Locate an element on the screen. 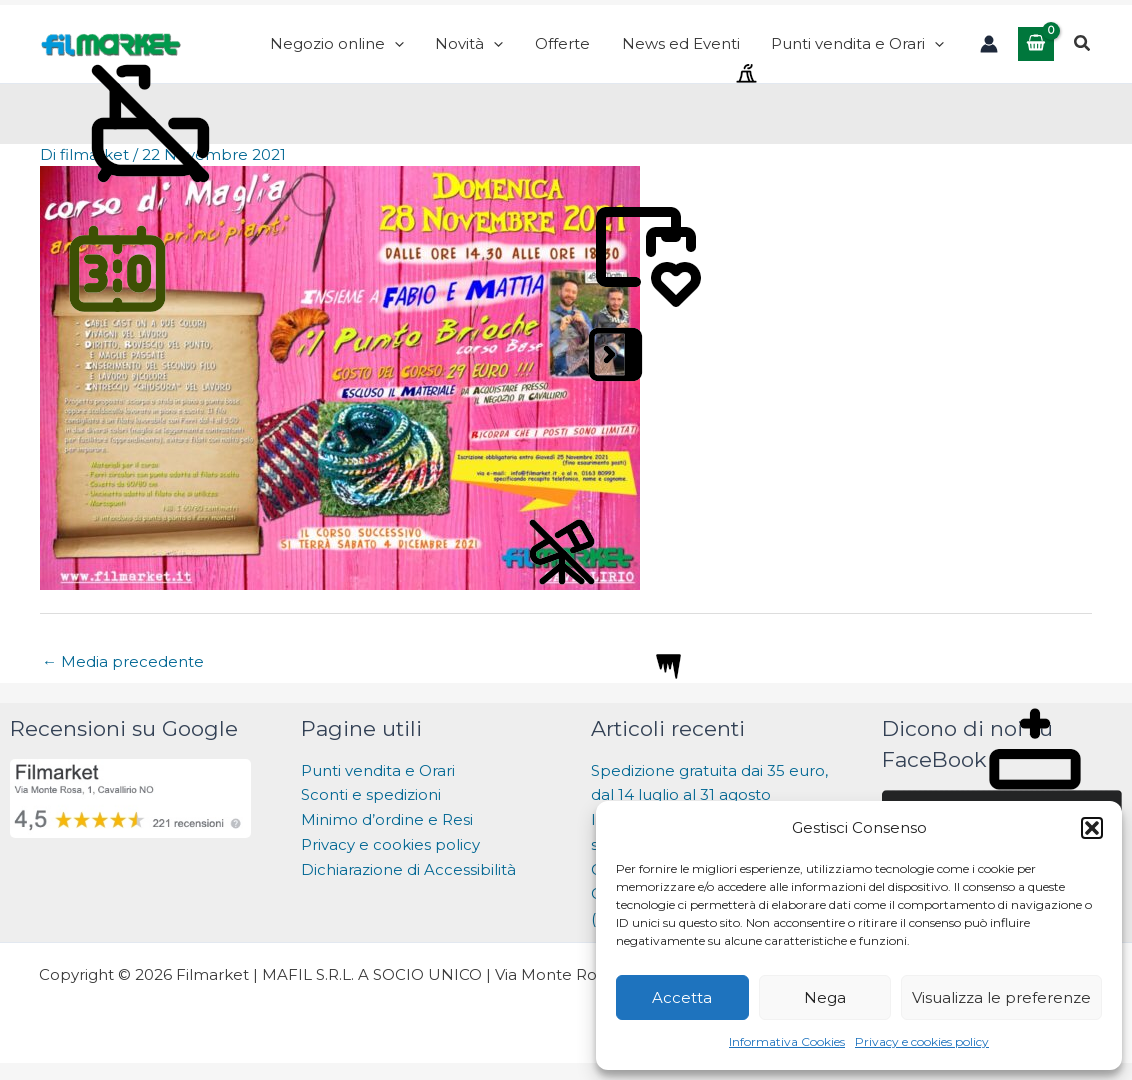 Image resolution: width=1132 pixels, height=1080 pixels. insert a new row above is located at coordinates (1035, 749).